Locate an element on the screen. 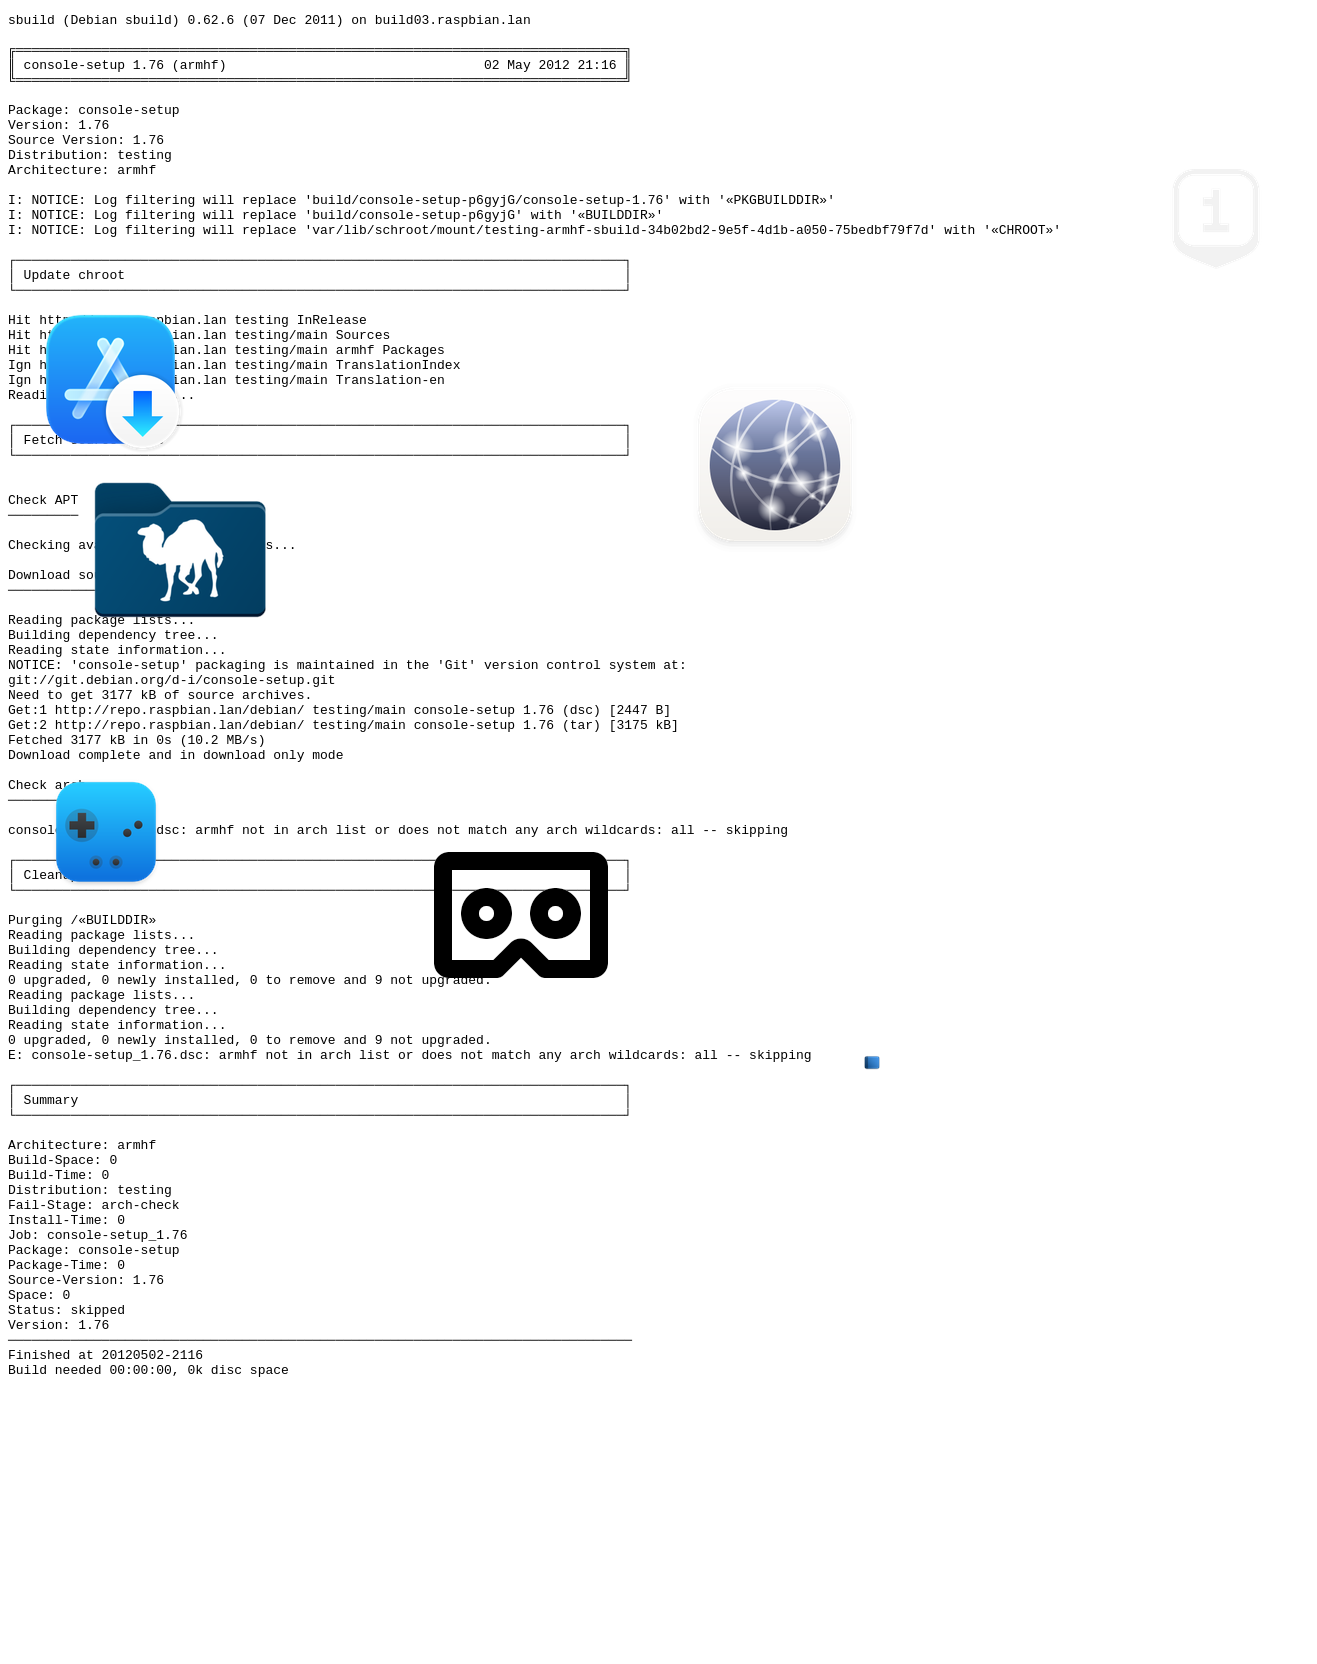 The height and width of the screenshot is (1664, 1317). launch google cardboard VR experience is located at coordinates (521, 915).